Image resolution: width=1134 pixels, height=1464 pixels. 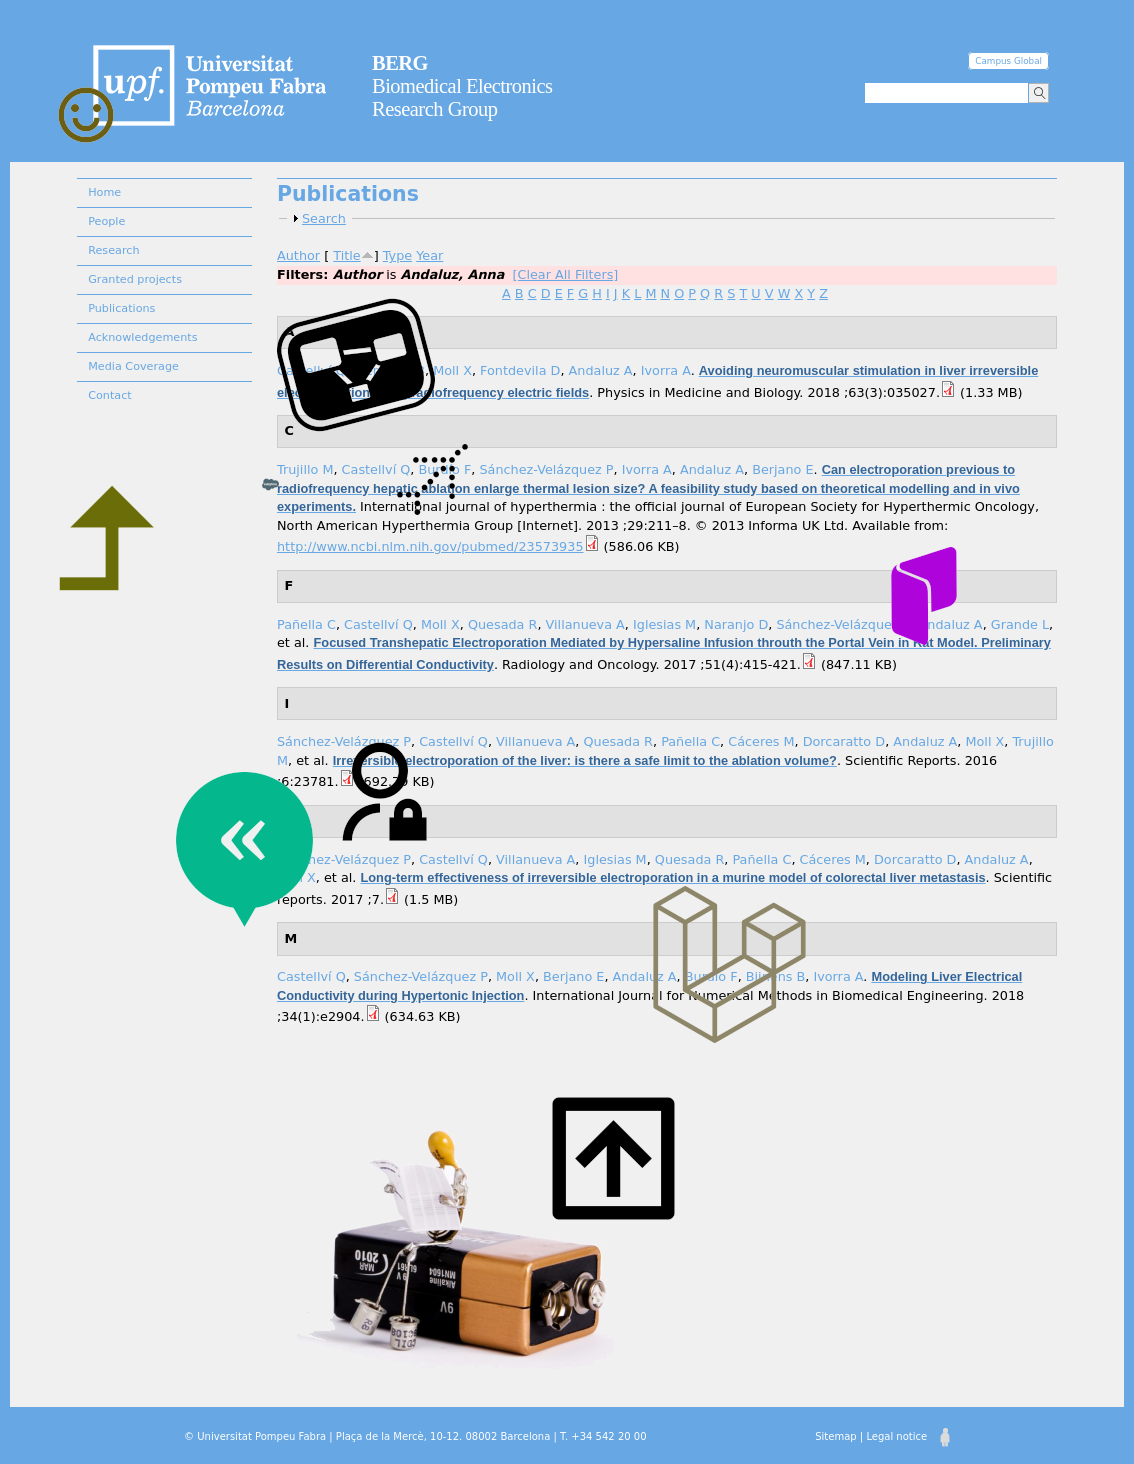 What do you see at coordinates (356, 365) in the screenshot?
I see `freedesktop.org project logo` at bounding box center [356, 365].